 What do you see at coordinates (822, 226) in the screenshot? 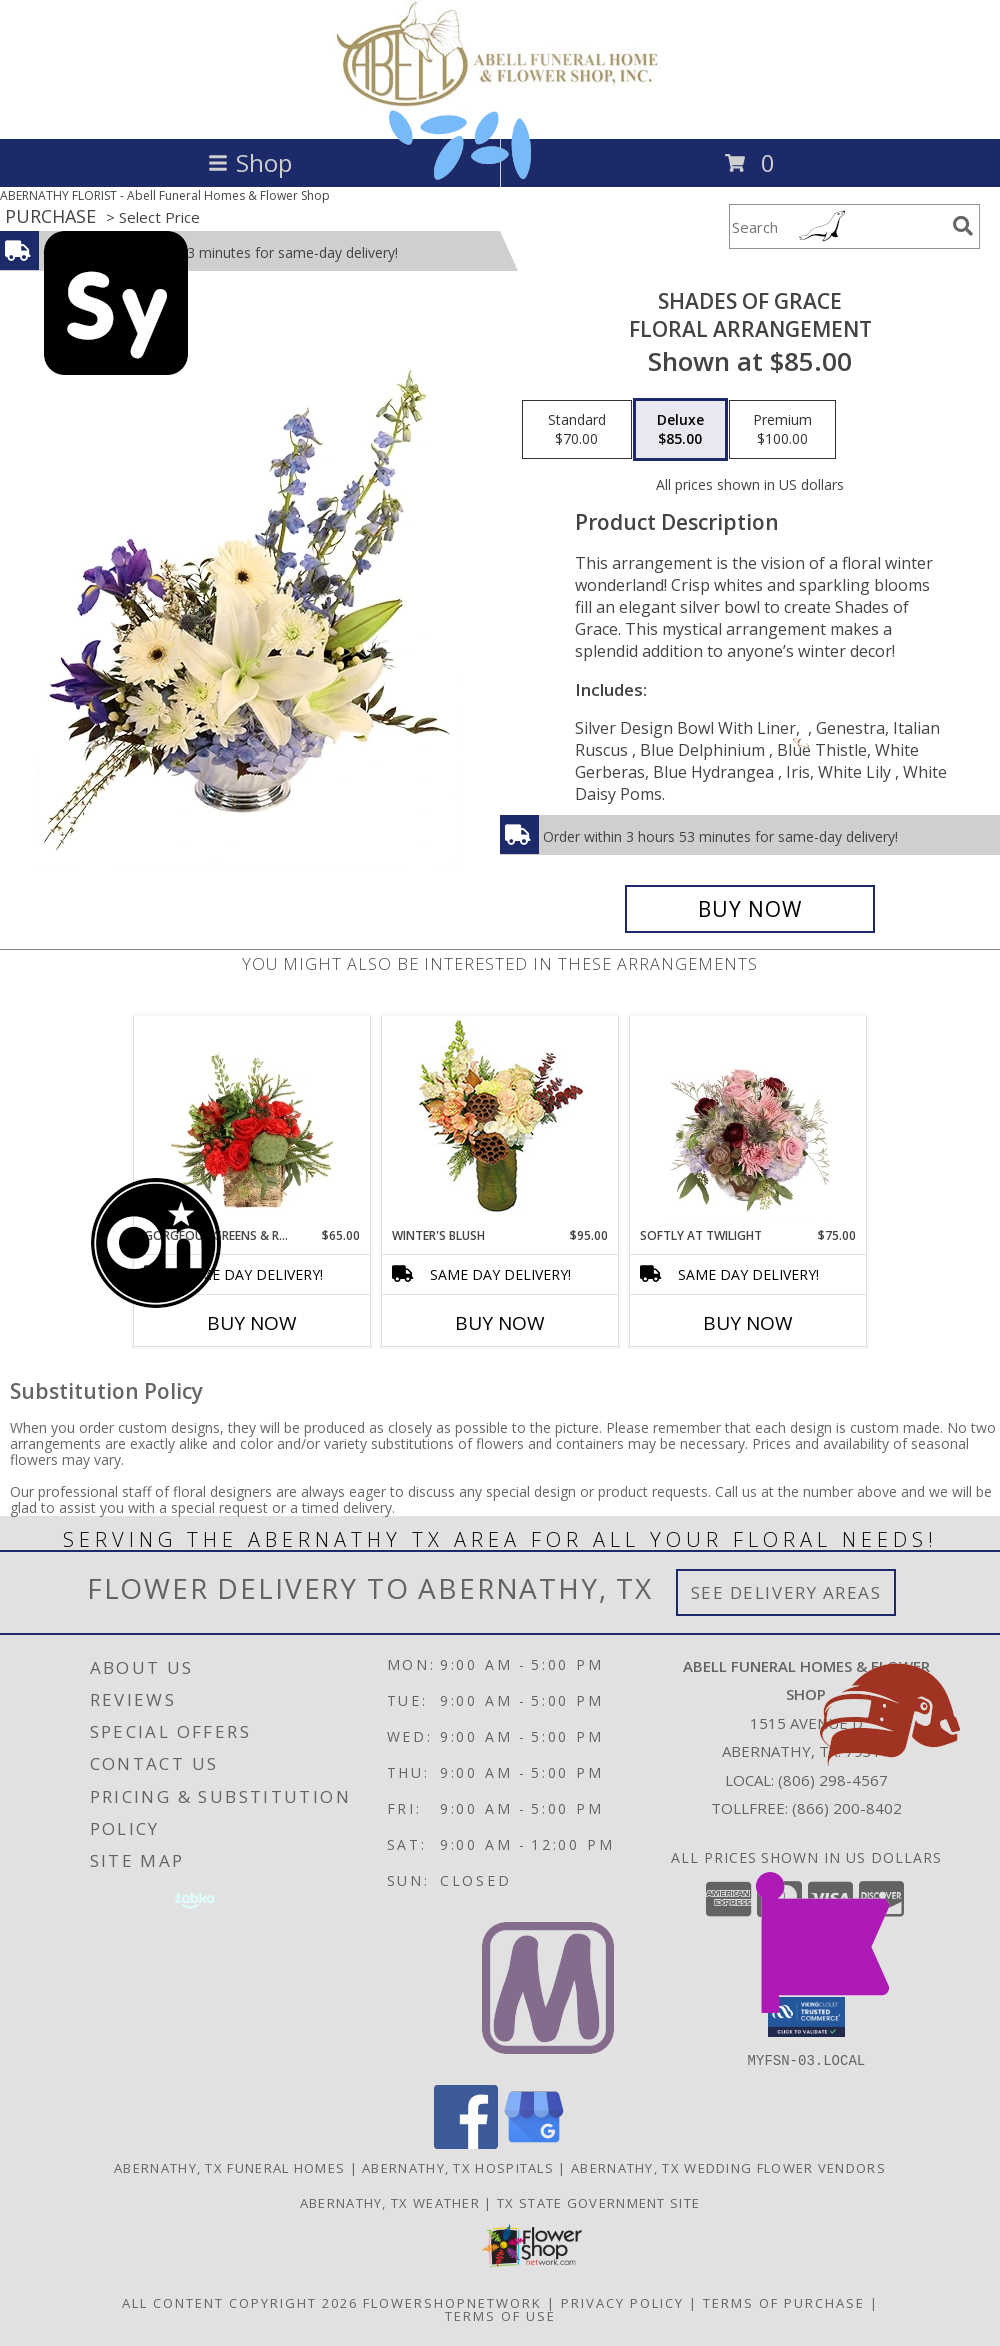
I see `mariadb foundation logo` at bounding box center [822, 226].